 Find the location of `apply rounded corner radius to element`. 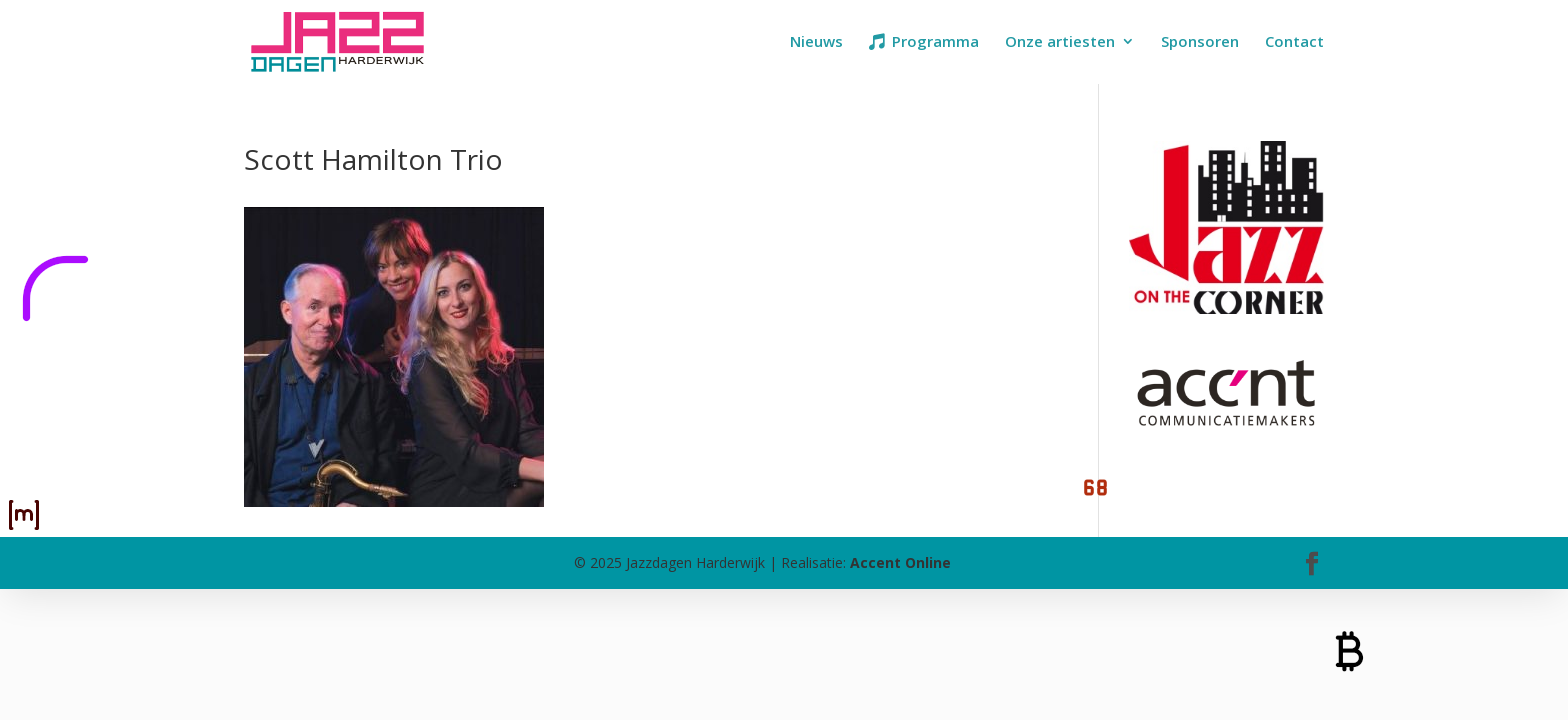

apply rounded corner radius to element is located at coordinates (55, 288).